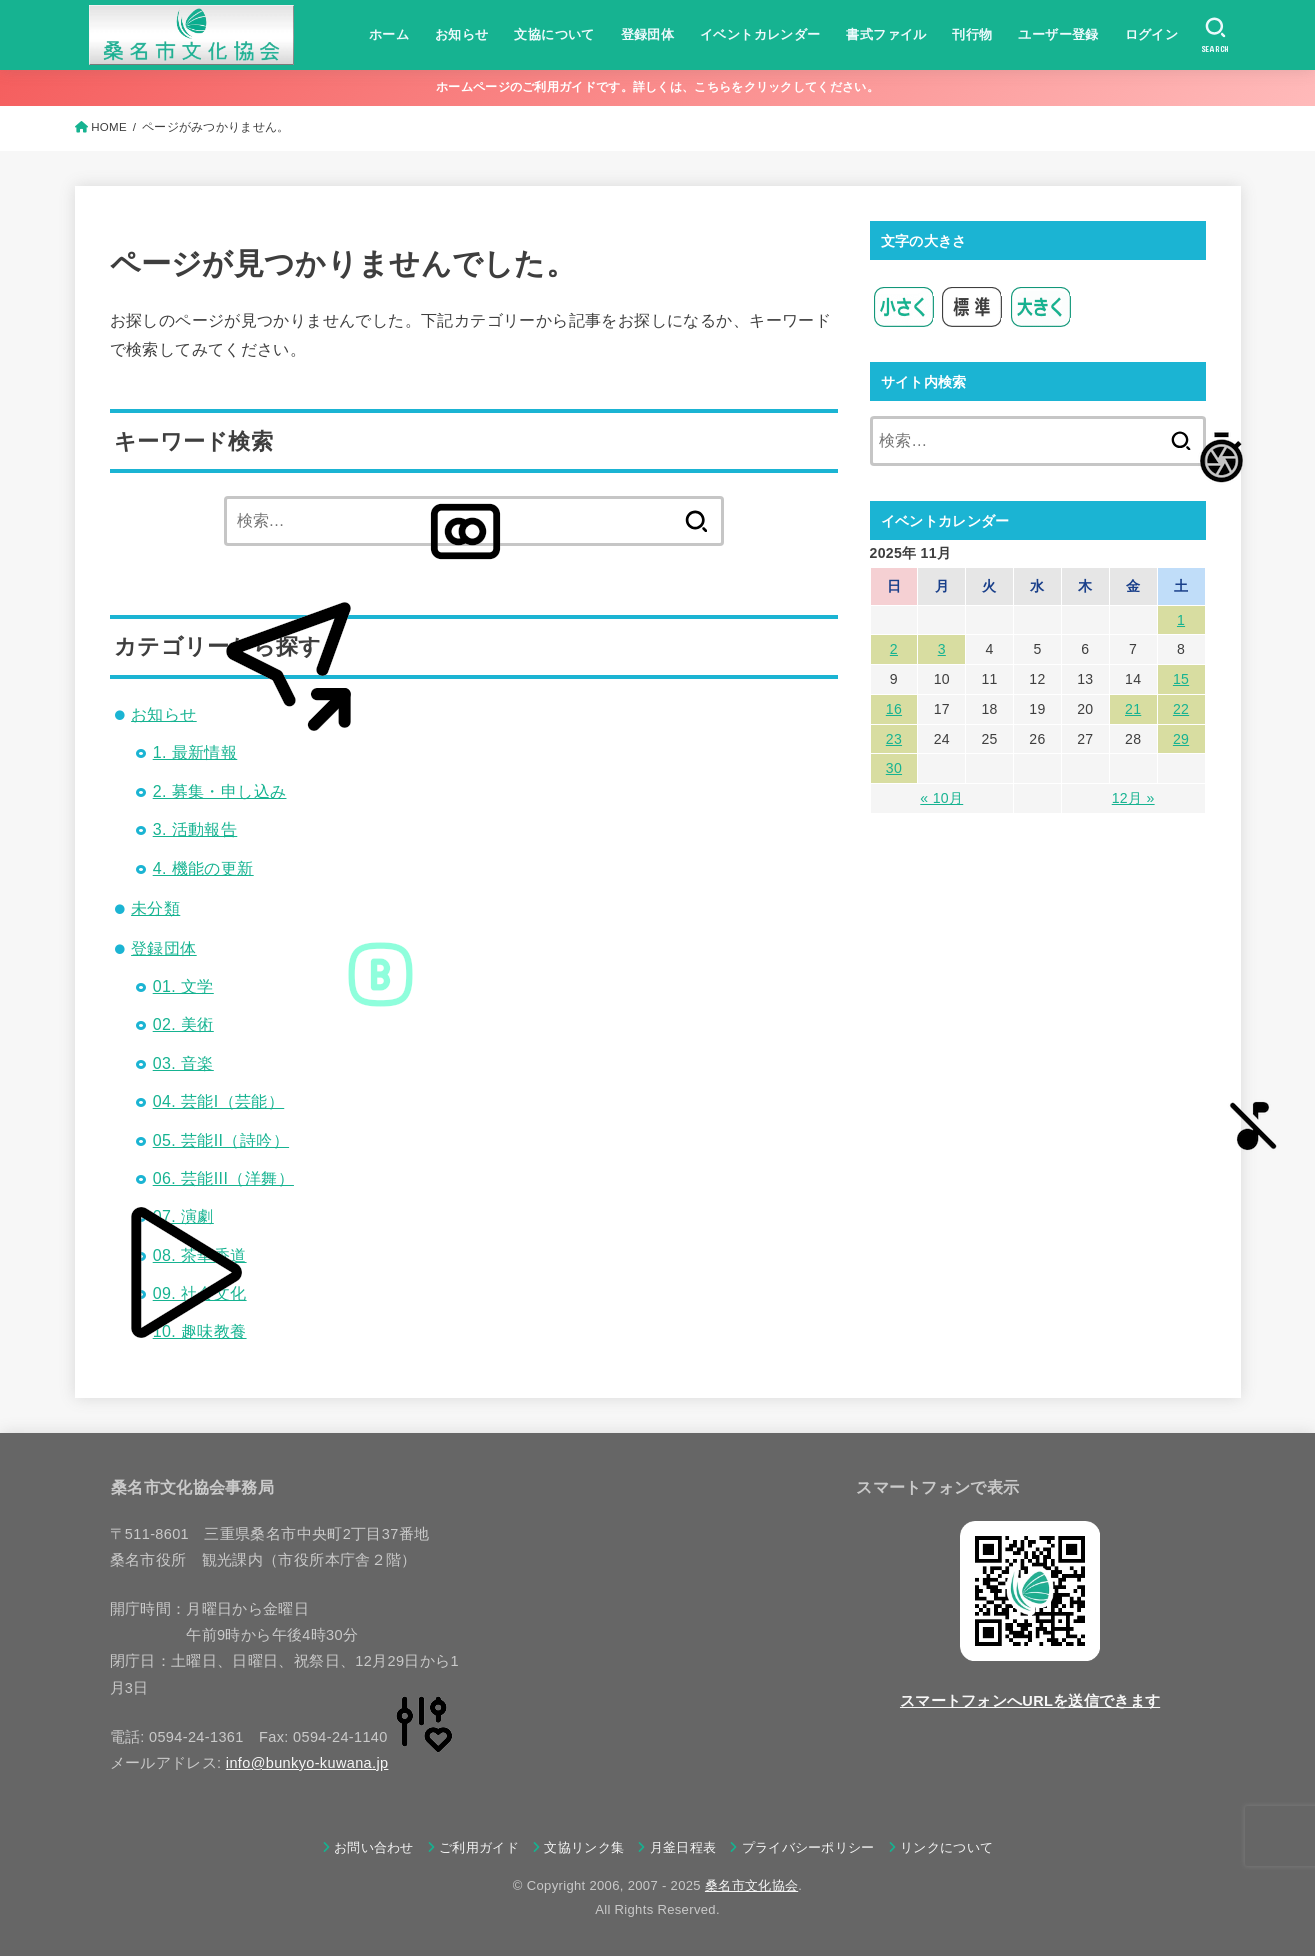 This screenshot has height=1956, width=1315. I want to click on adjust camera shutter speed settings, so click(1221, 458).